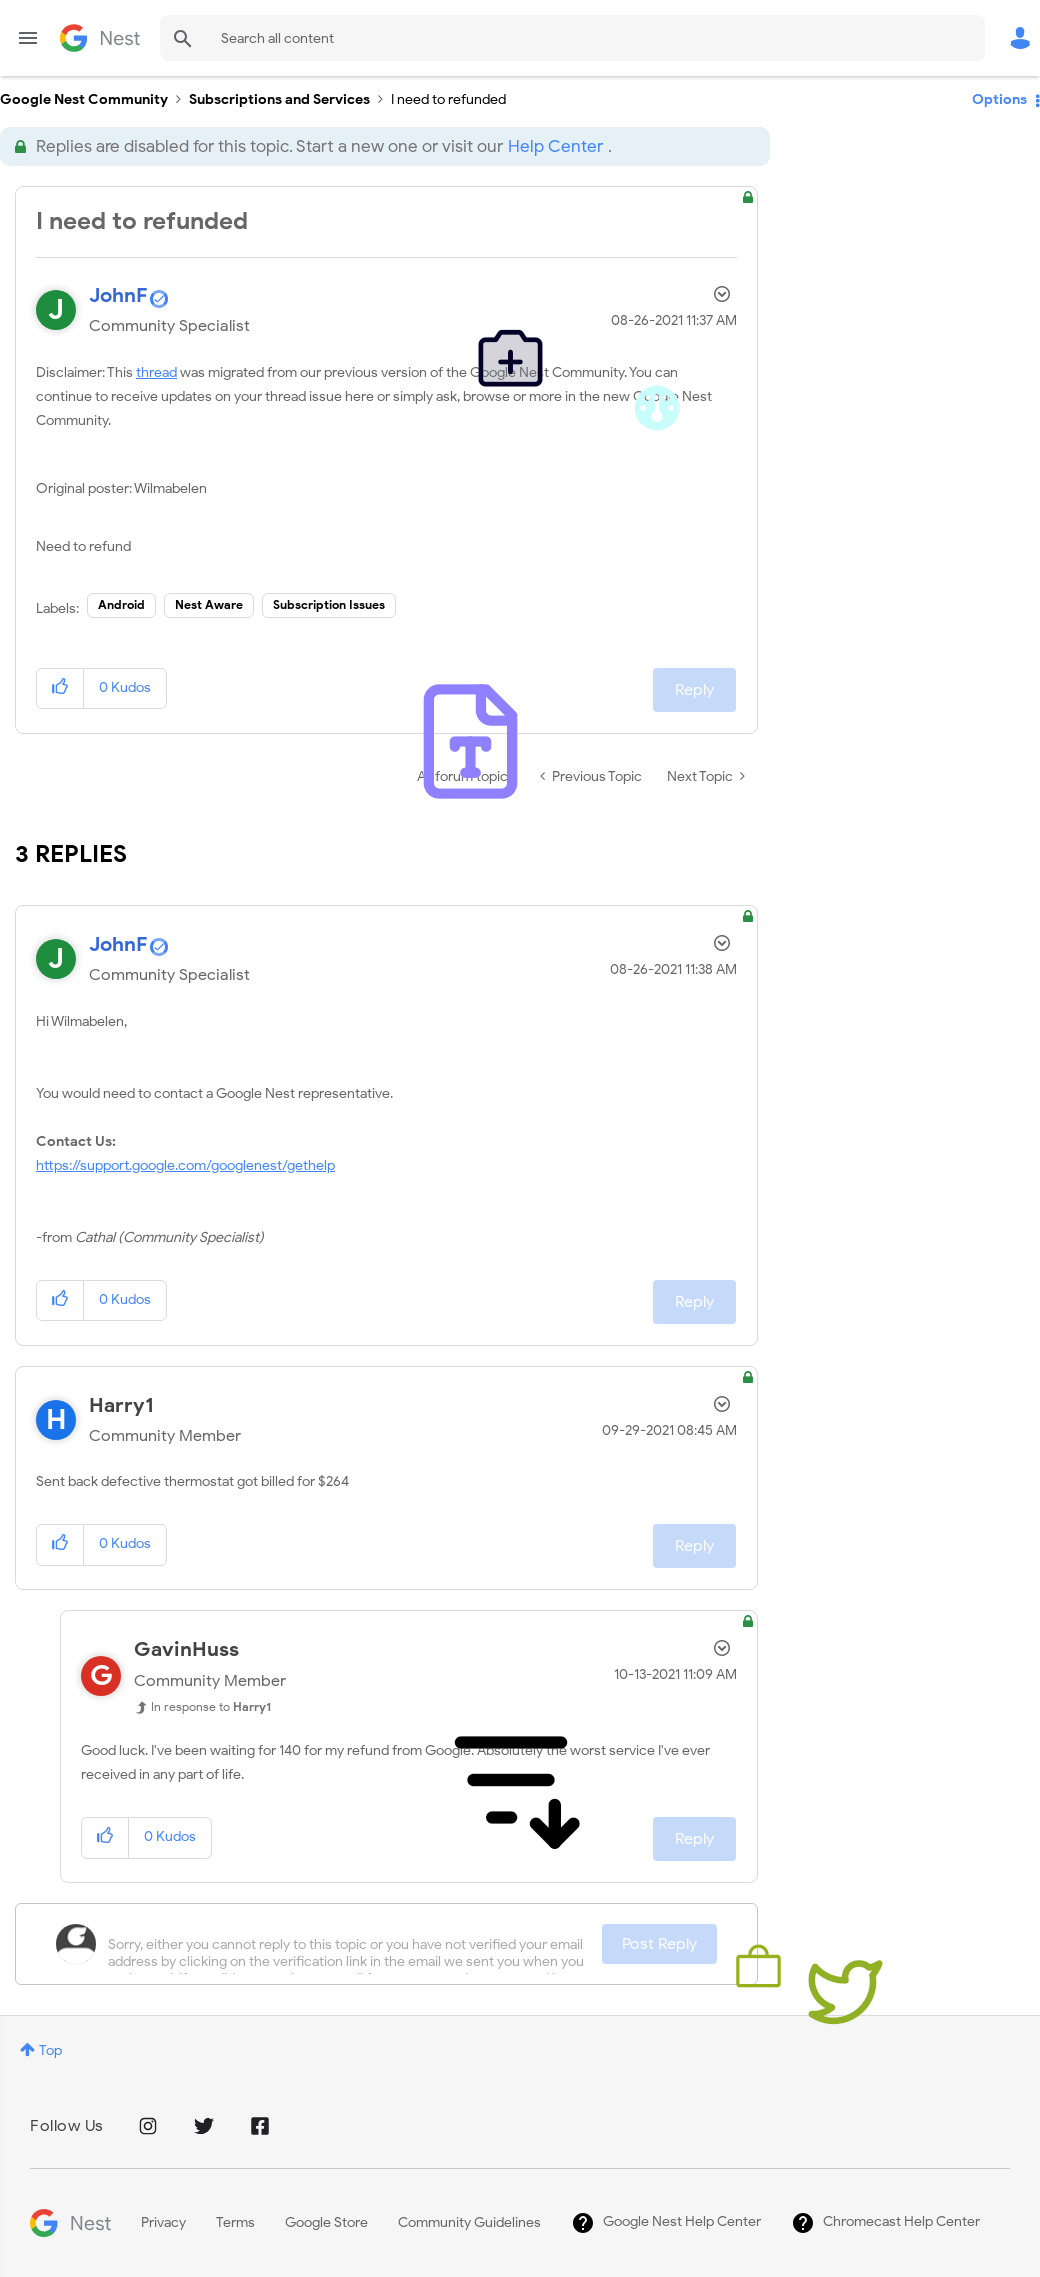  Describe the element at coordinates (470, 741) in the screenshot. I see `view text or document file type` at that location.